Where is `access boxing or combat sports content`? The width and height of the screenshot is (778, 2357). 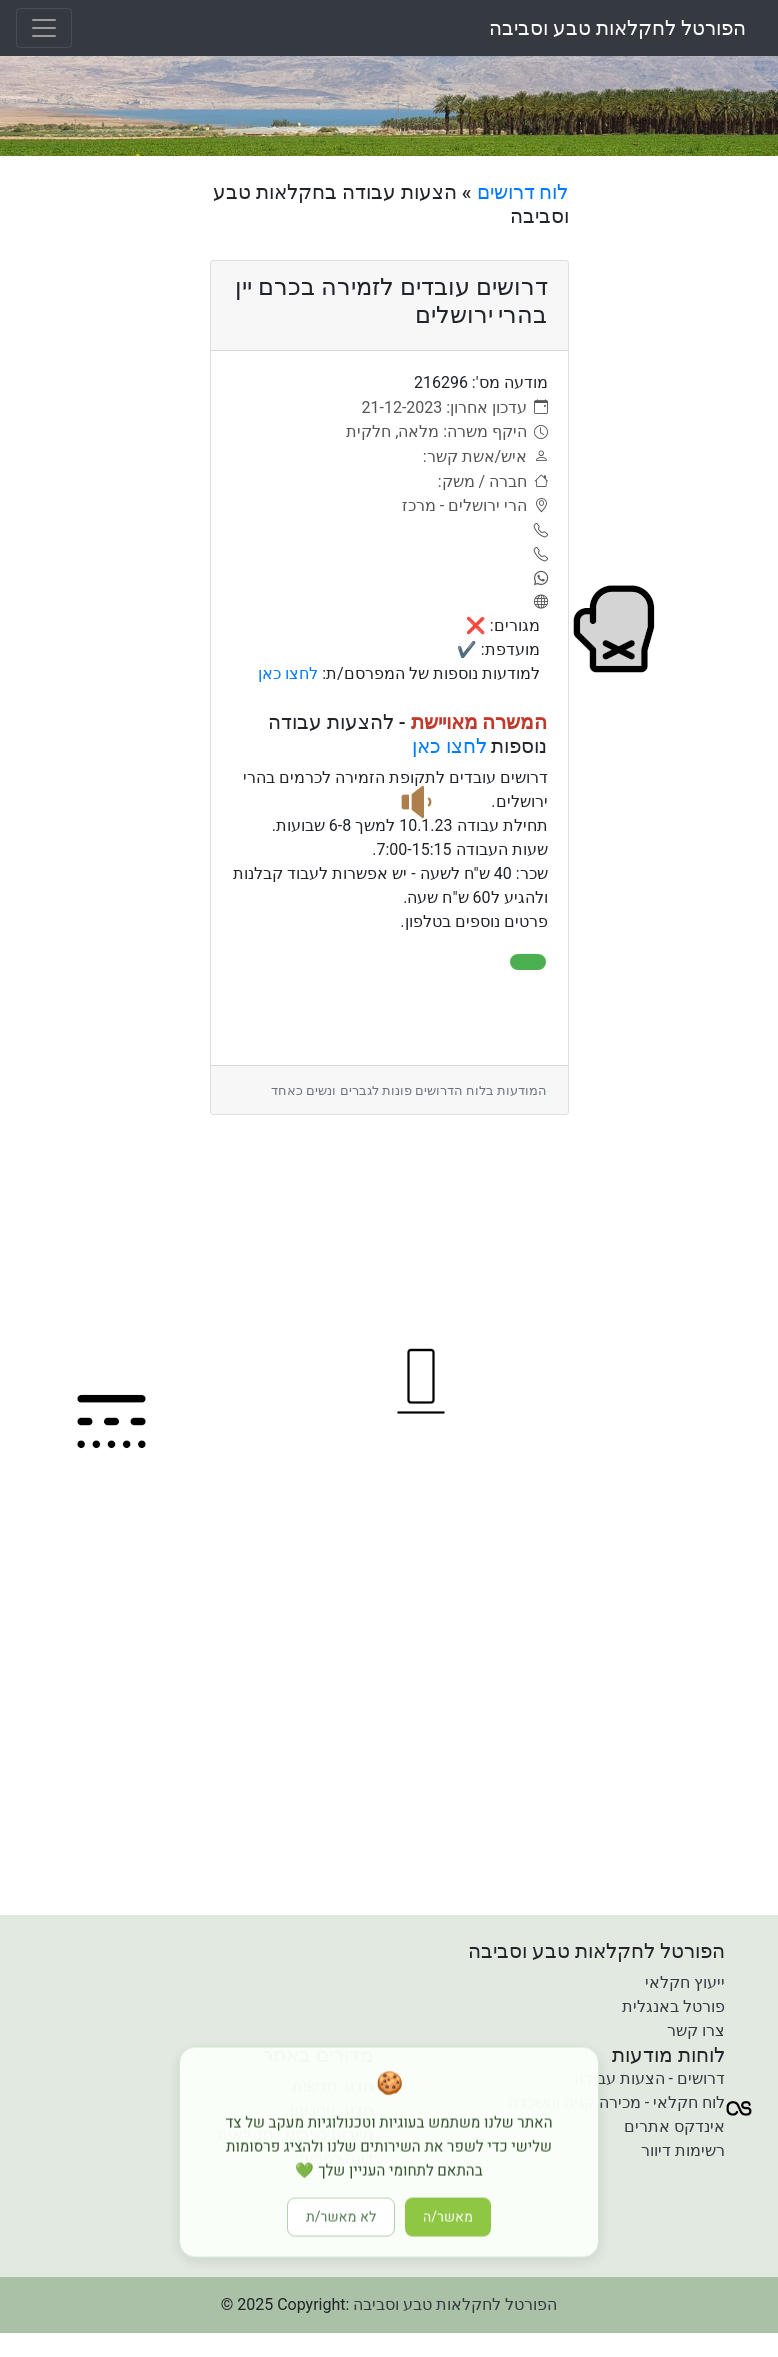
access boxing or combat sports content is located at coordinates (615, 630).